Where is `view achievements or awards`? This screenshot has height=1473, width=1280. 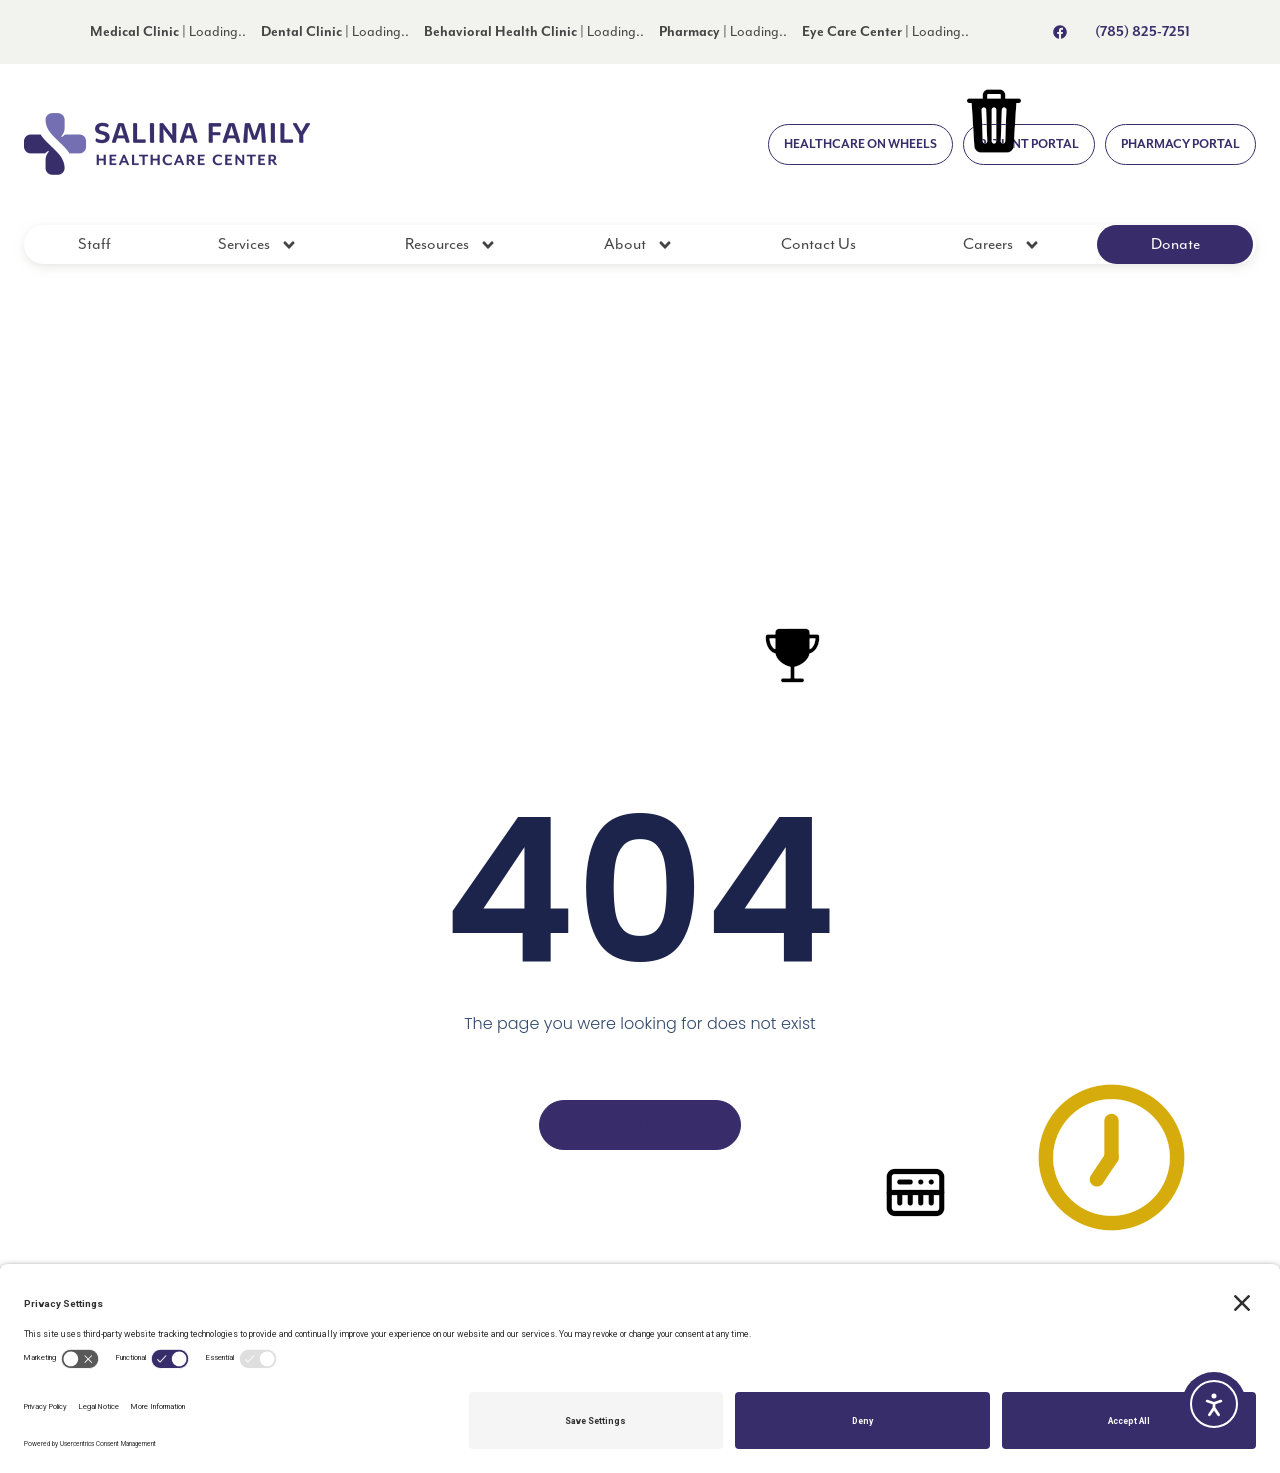
view achievements or awards is located at coordinates (792, 655).